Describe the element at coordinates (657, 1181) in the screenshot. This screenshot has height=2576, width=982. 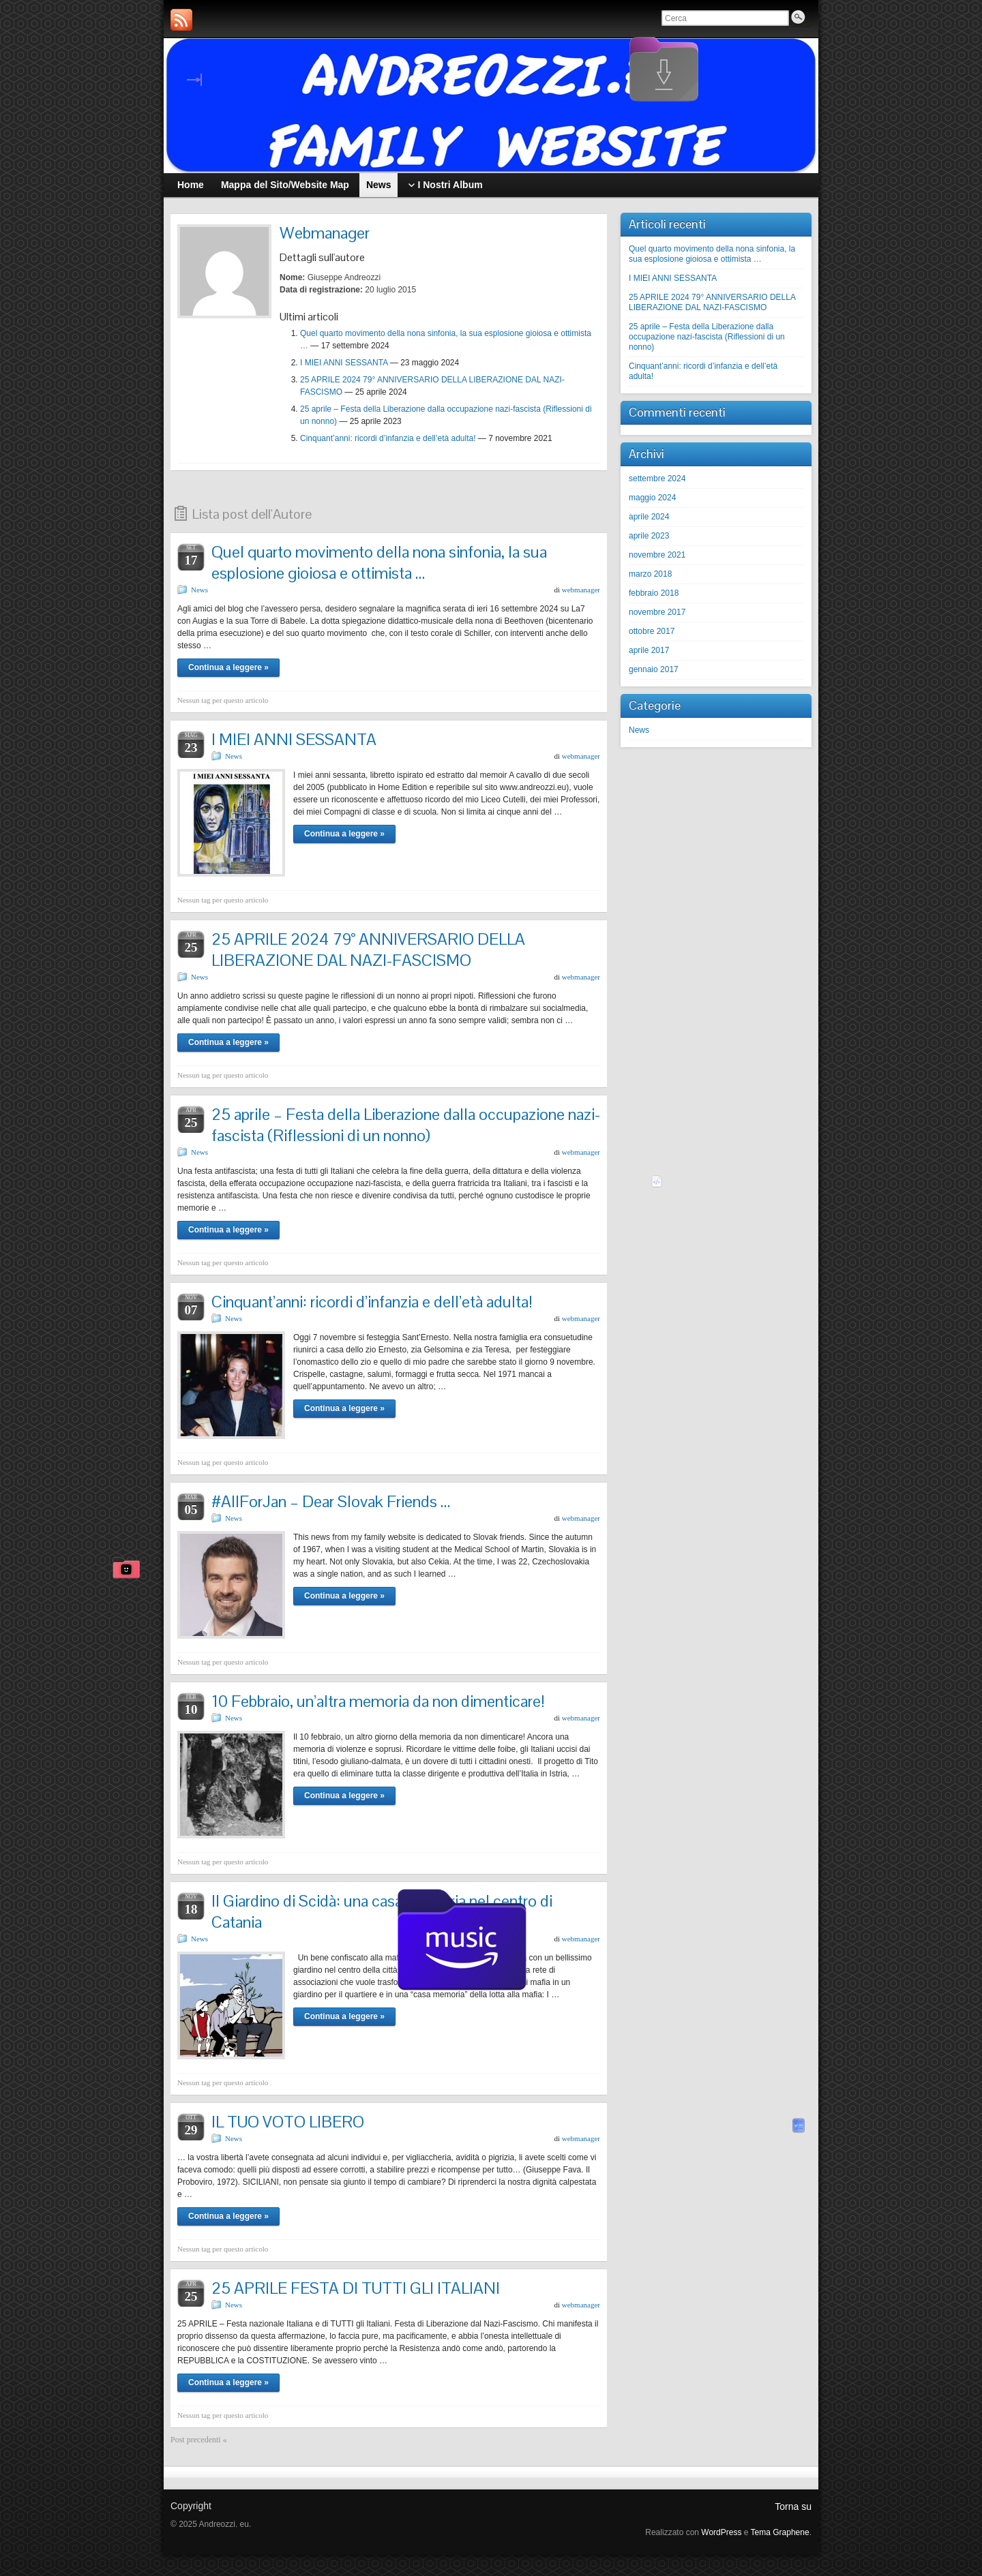
I see `open an html document` at that location.